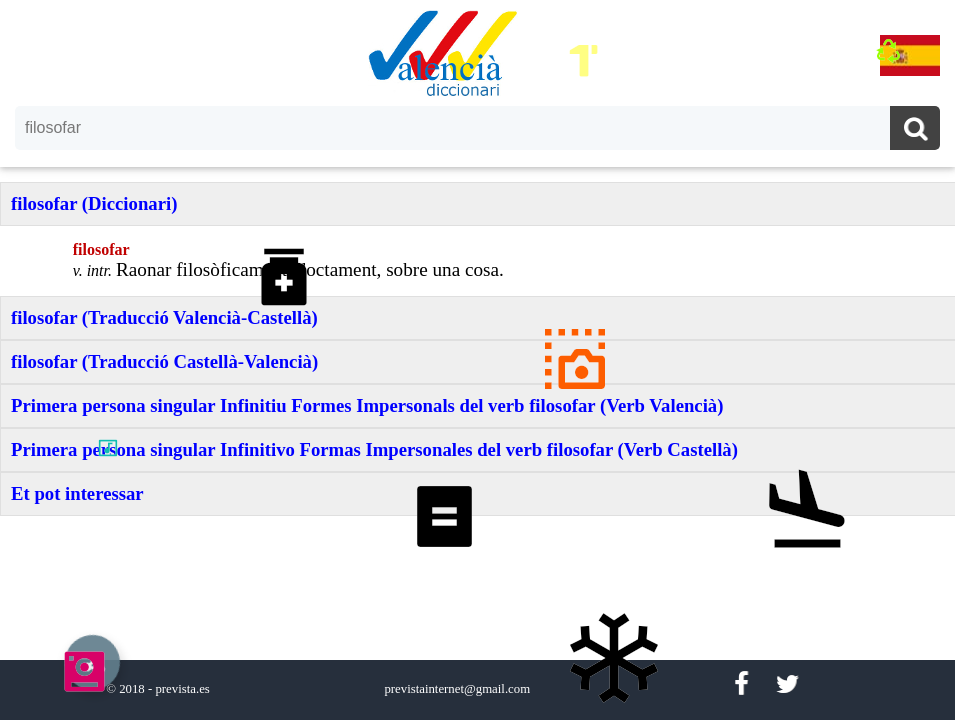  I want to click on access polaroid or instant camera features, so click(84, 671).